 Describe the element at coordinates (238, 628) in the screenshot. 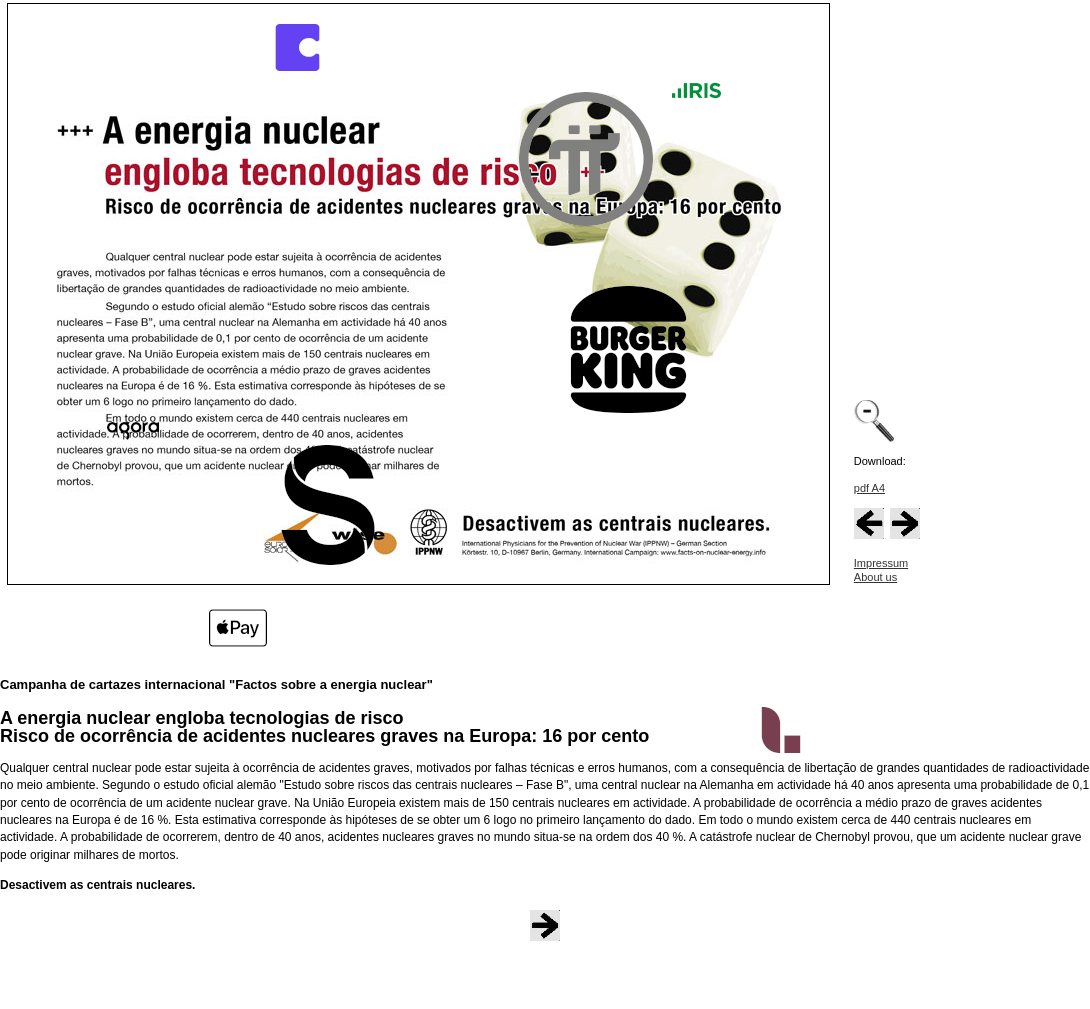

I see `pay with Apple Pay` at that location.